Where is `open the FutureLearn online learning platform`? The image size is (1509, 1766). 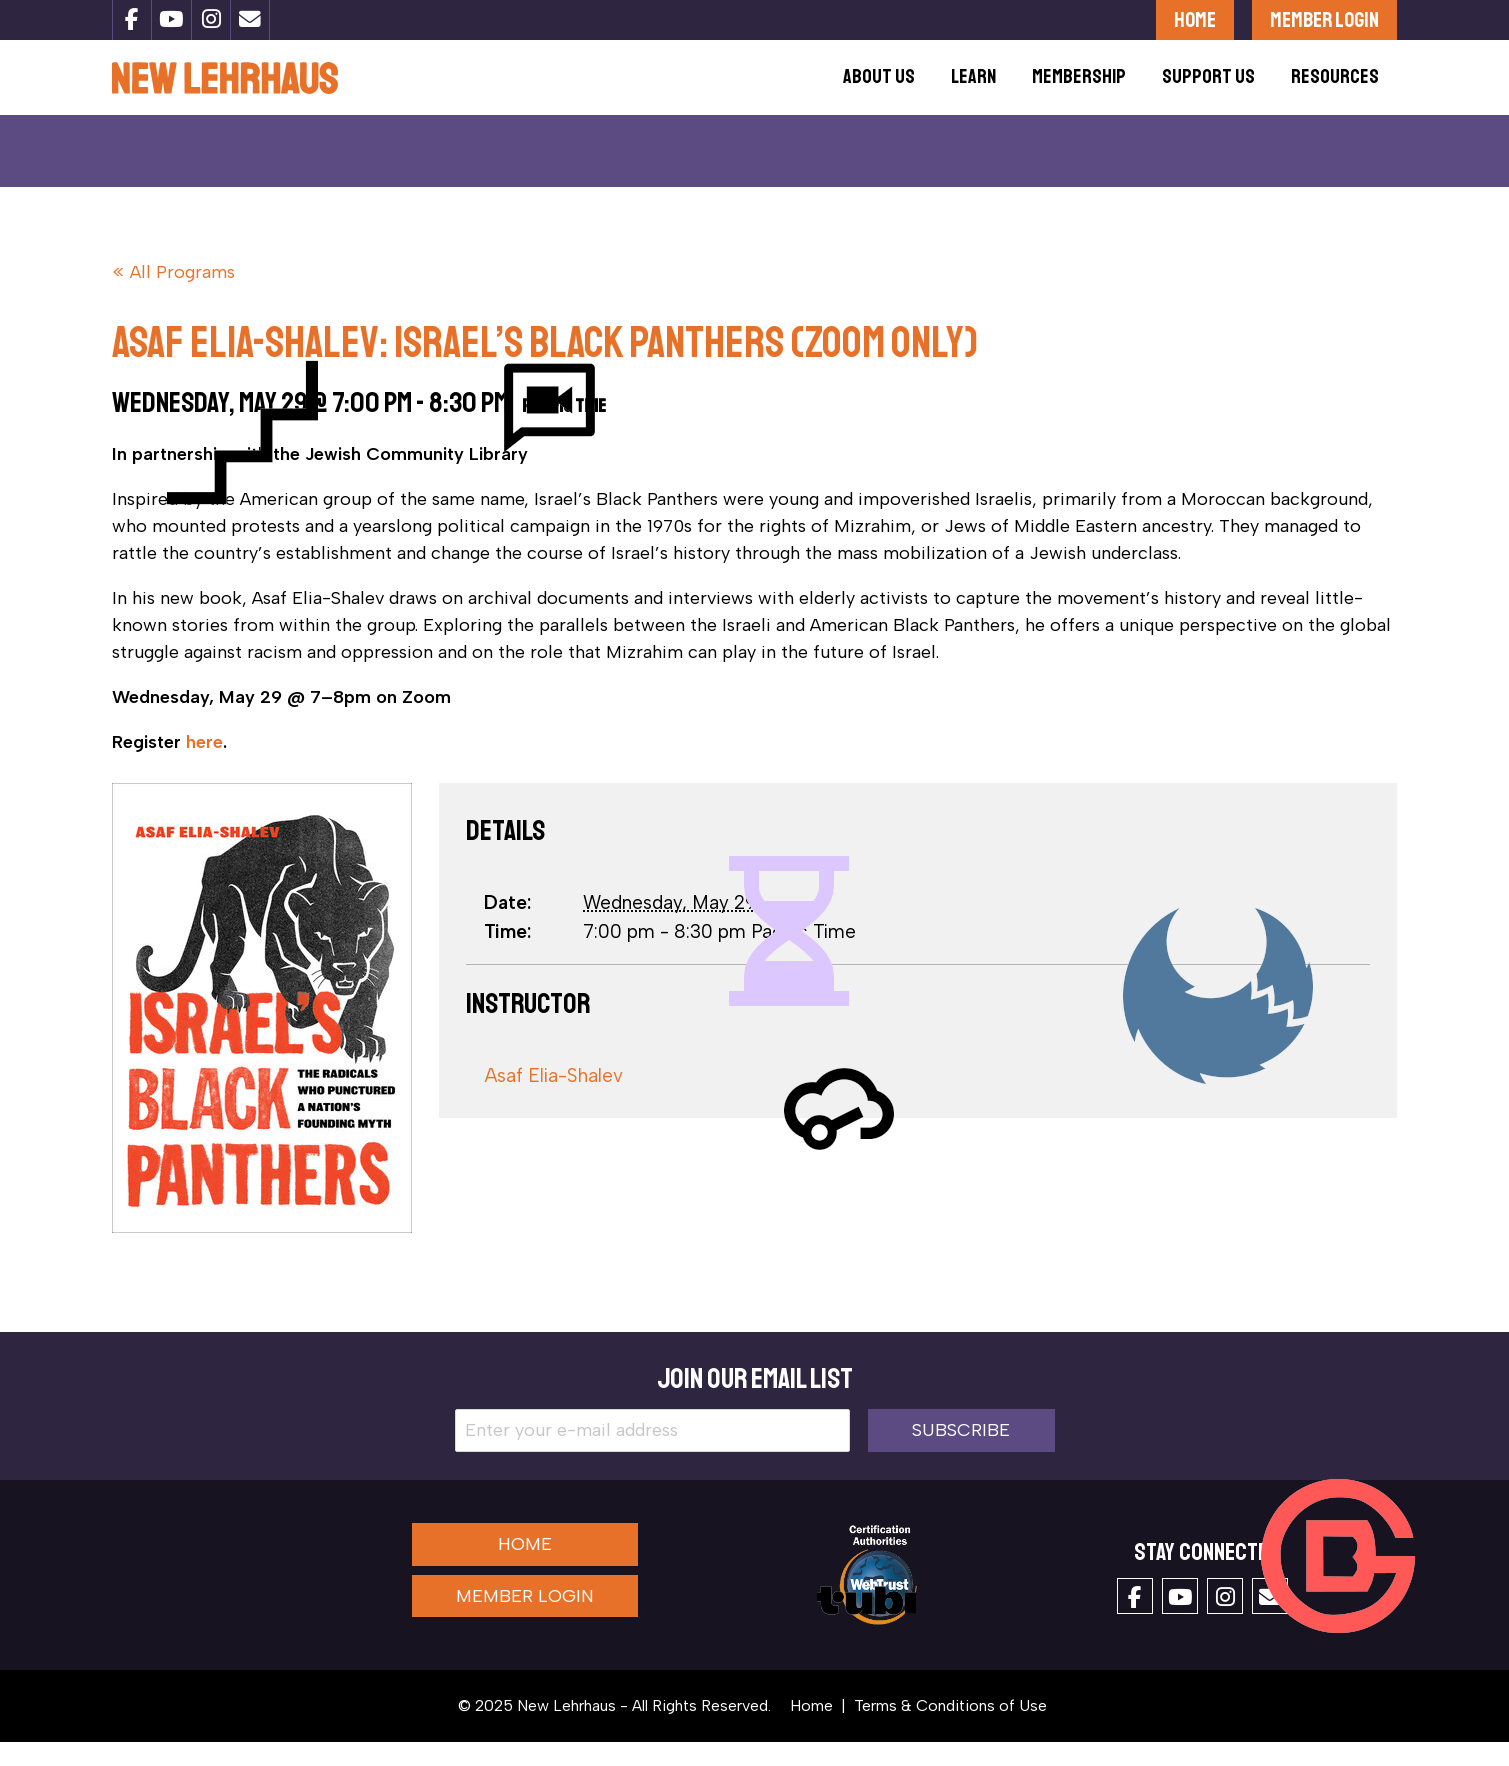 open the FutureLearn online learning platform is located at coordinates (242, 432).